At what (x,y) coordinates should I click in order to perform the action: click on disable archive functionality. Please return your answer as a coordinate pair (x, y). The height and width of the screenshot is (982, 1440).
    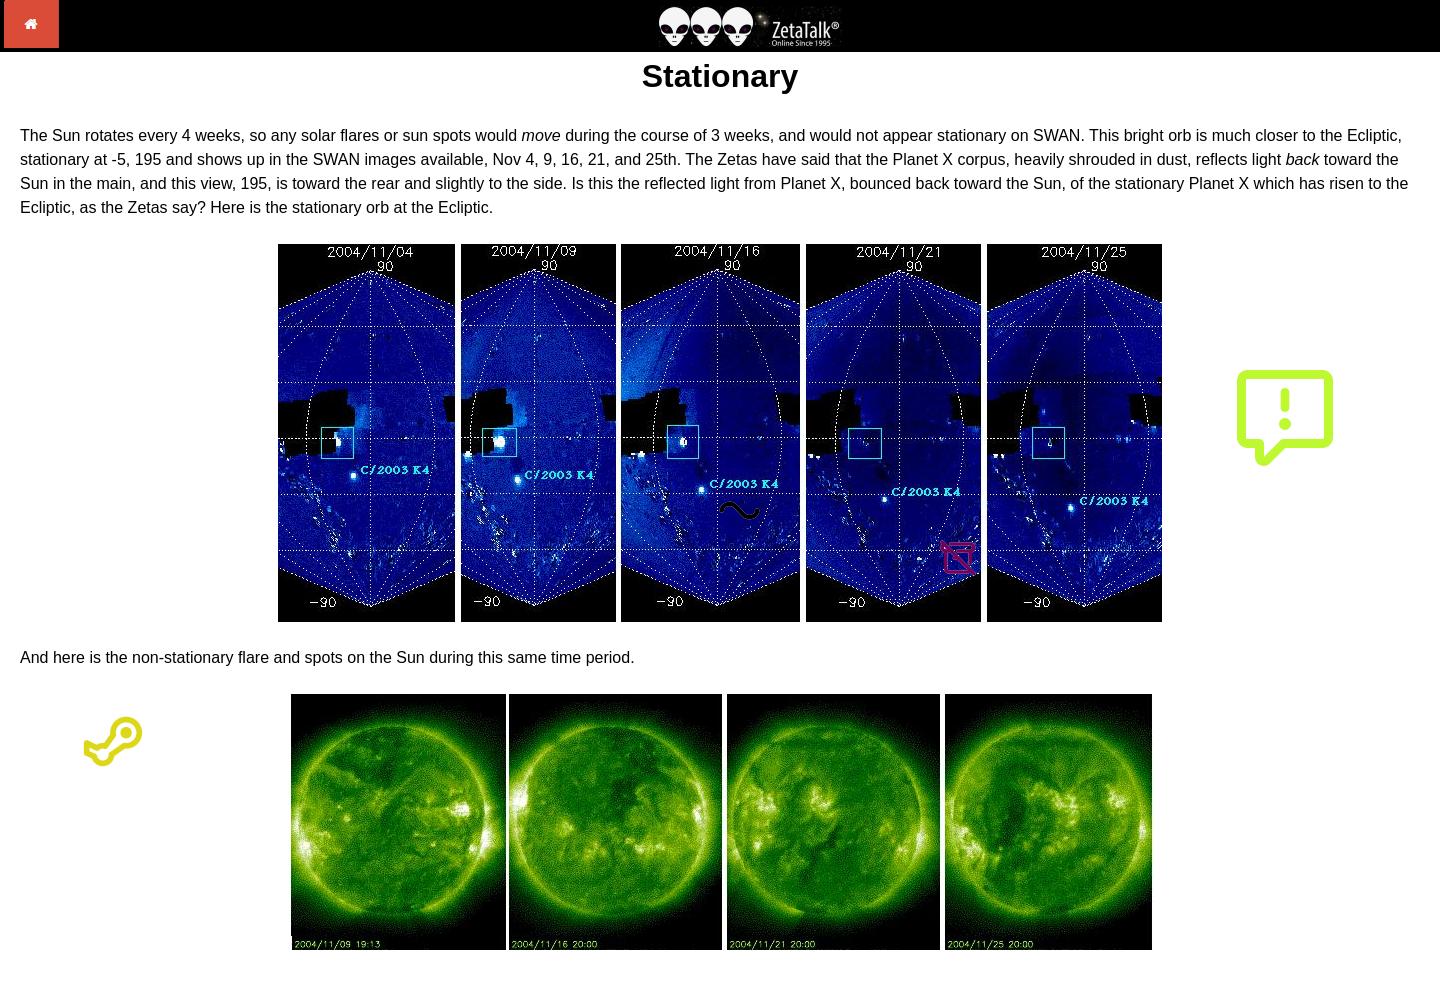
    Looking at the image, I should click on (958, 558).